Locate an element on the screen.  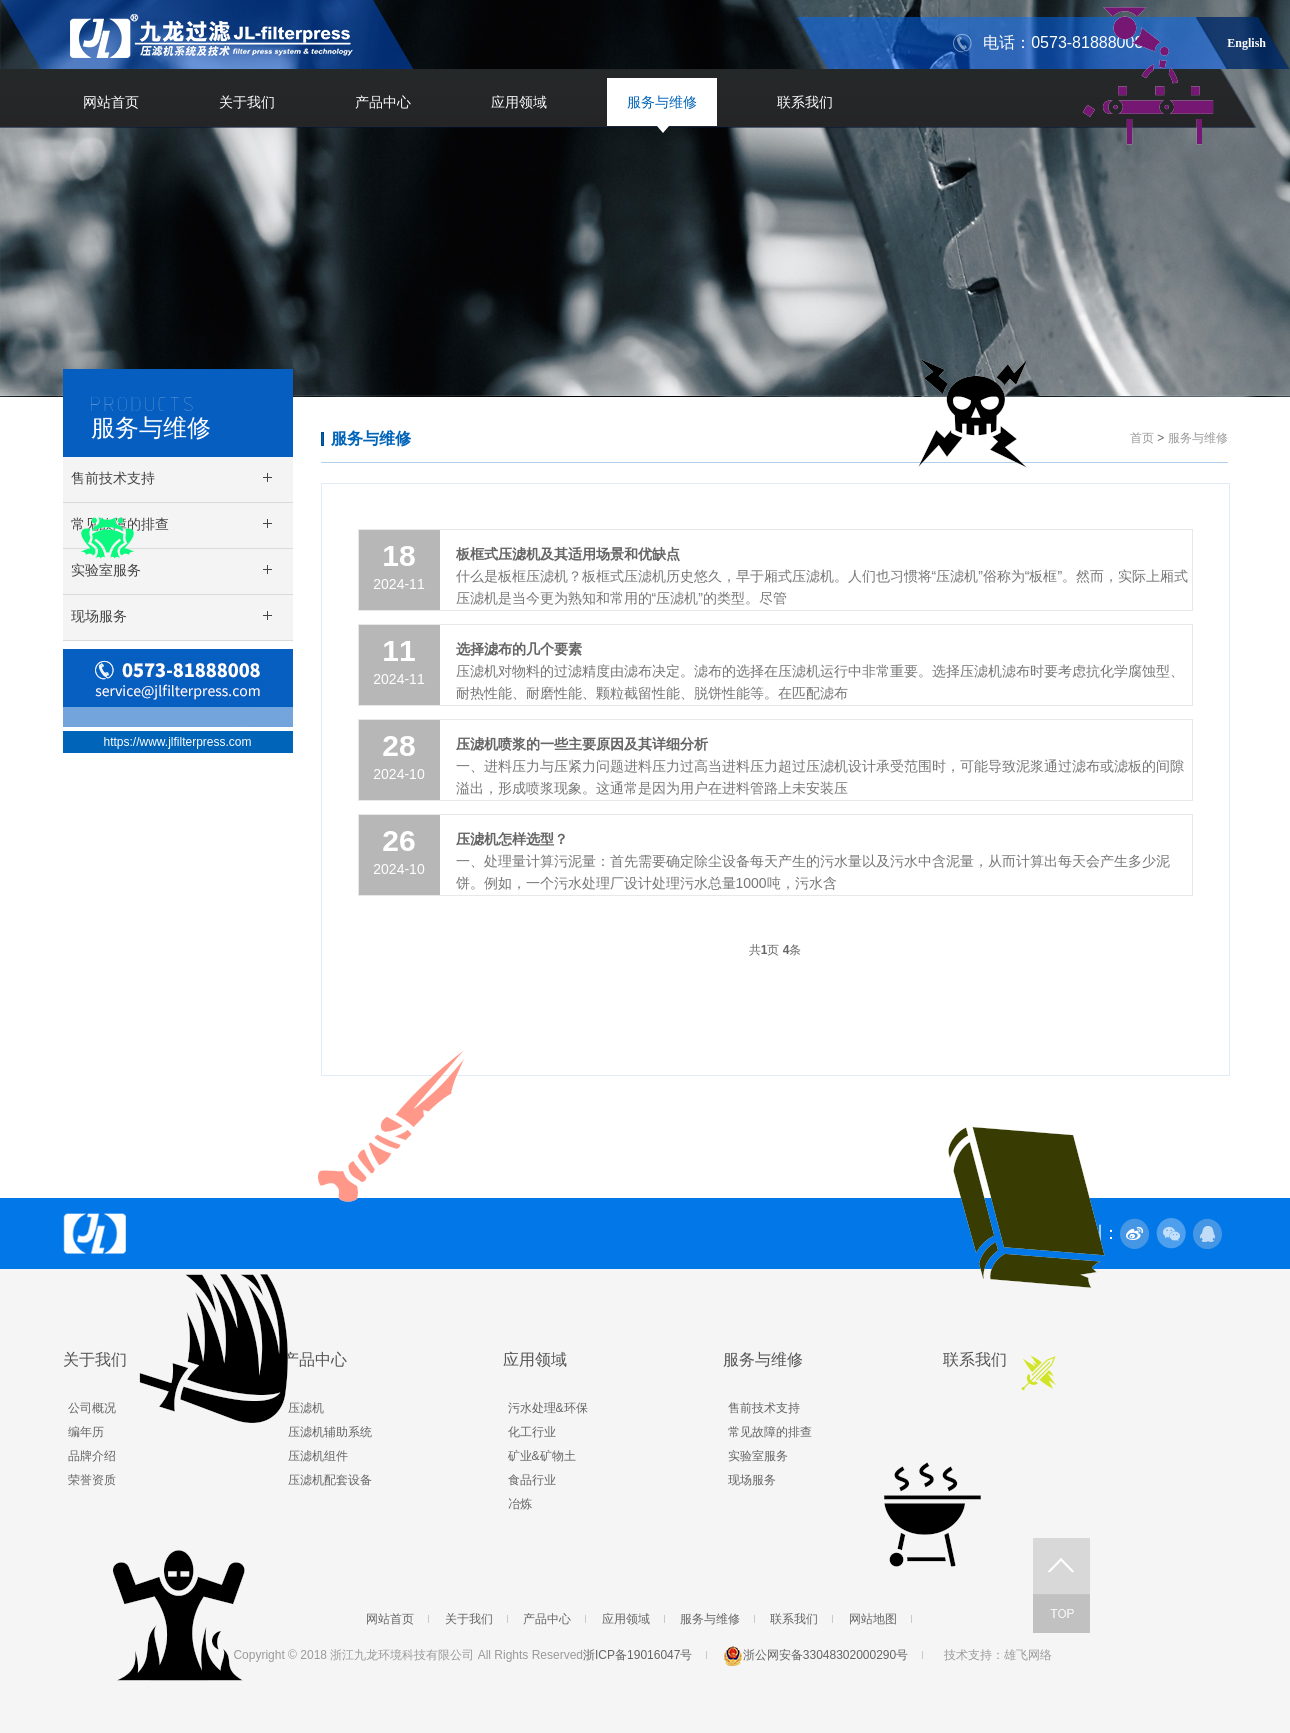
indicates a powerful attack or special ability is located at coordinates (972, 412).